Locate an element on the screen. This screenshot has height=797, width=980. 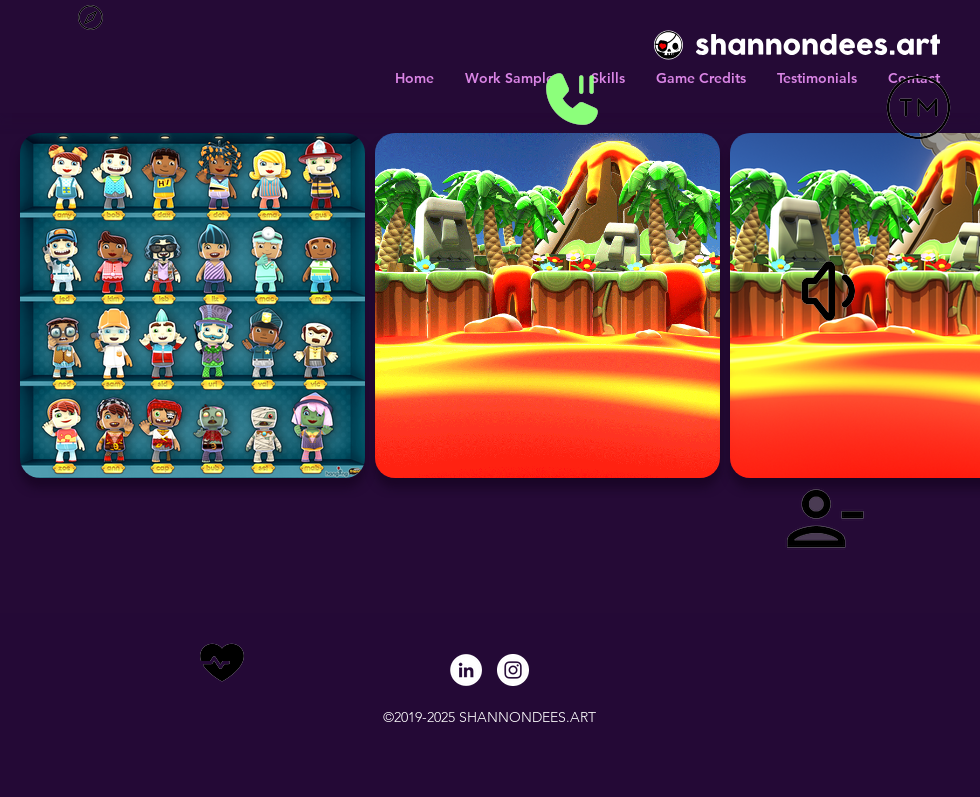
put current call on hold is located at coordinates (573, 98).